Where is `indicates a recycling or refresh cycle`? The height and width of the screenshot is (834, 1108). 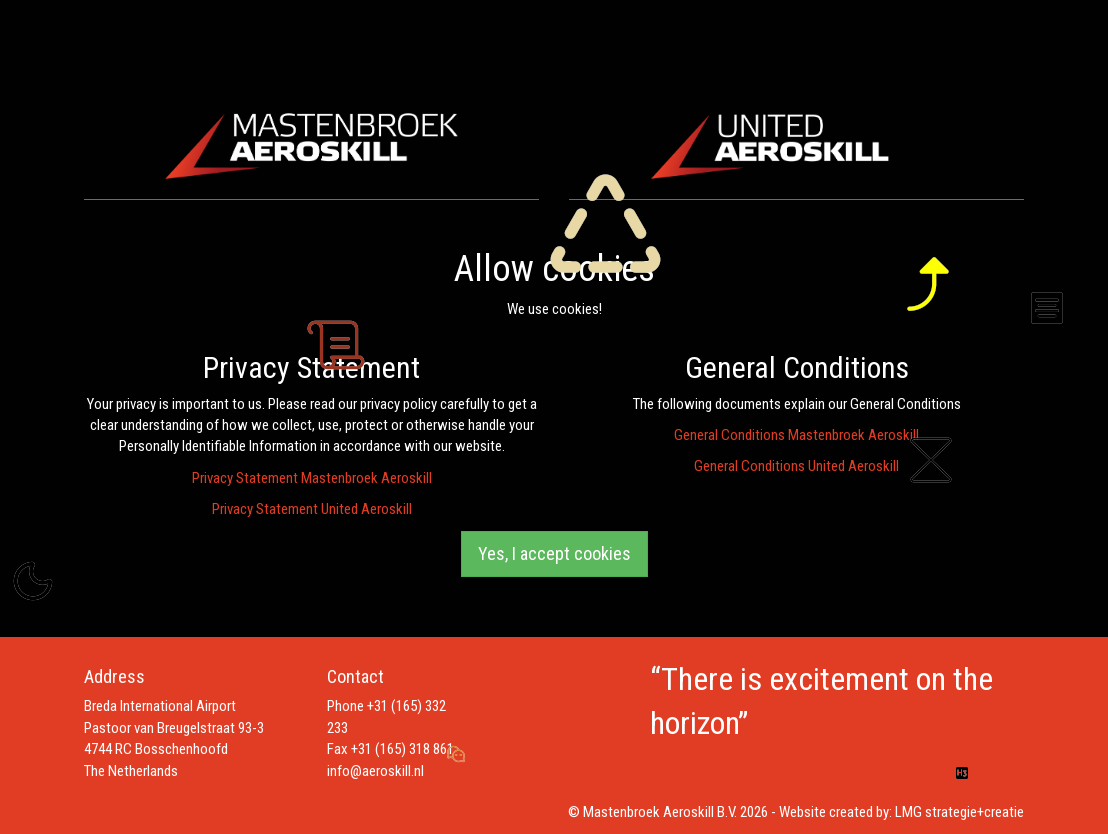 indicates a recycling or refresh cycle is located at coordinates (605, 225).